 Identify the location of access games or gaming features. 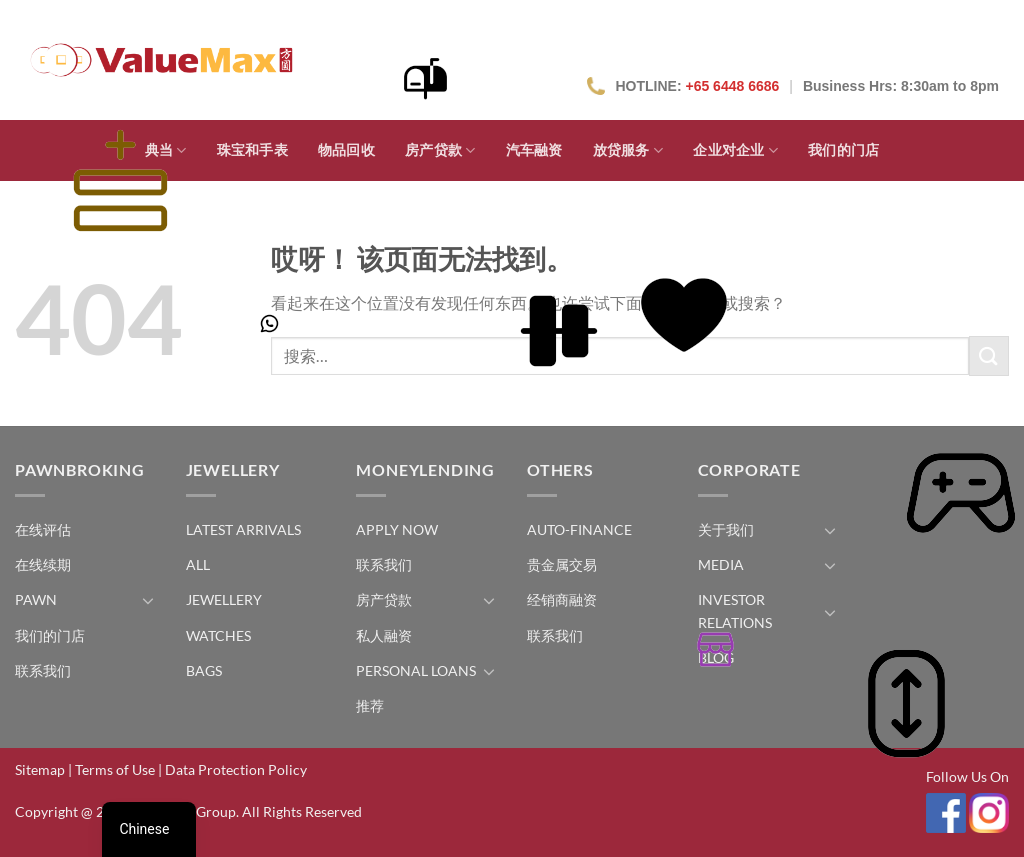
(961, 493).